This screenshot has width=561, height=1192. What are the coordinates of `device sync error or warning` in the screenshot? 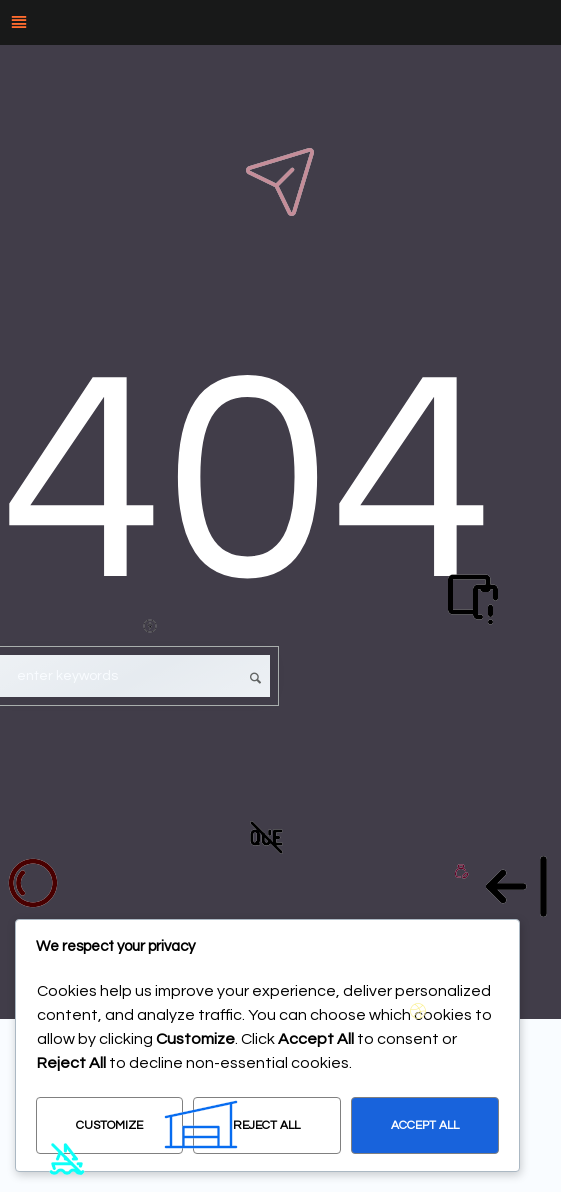 It's located at (473, 597).